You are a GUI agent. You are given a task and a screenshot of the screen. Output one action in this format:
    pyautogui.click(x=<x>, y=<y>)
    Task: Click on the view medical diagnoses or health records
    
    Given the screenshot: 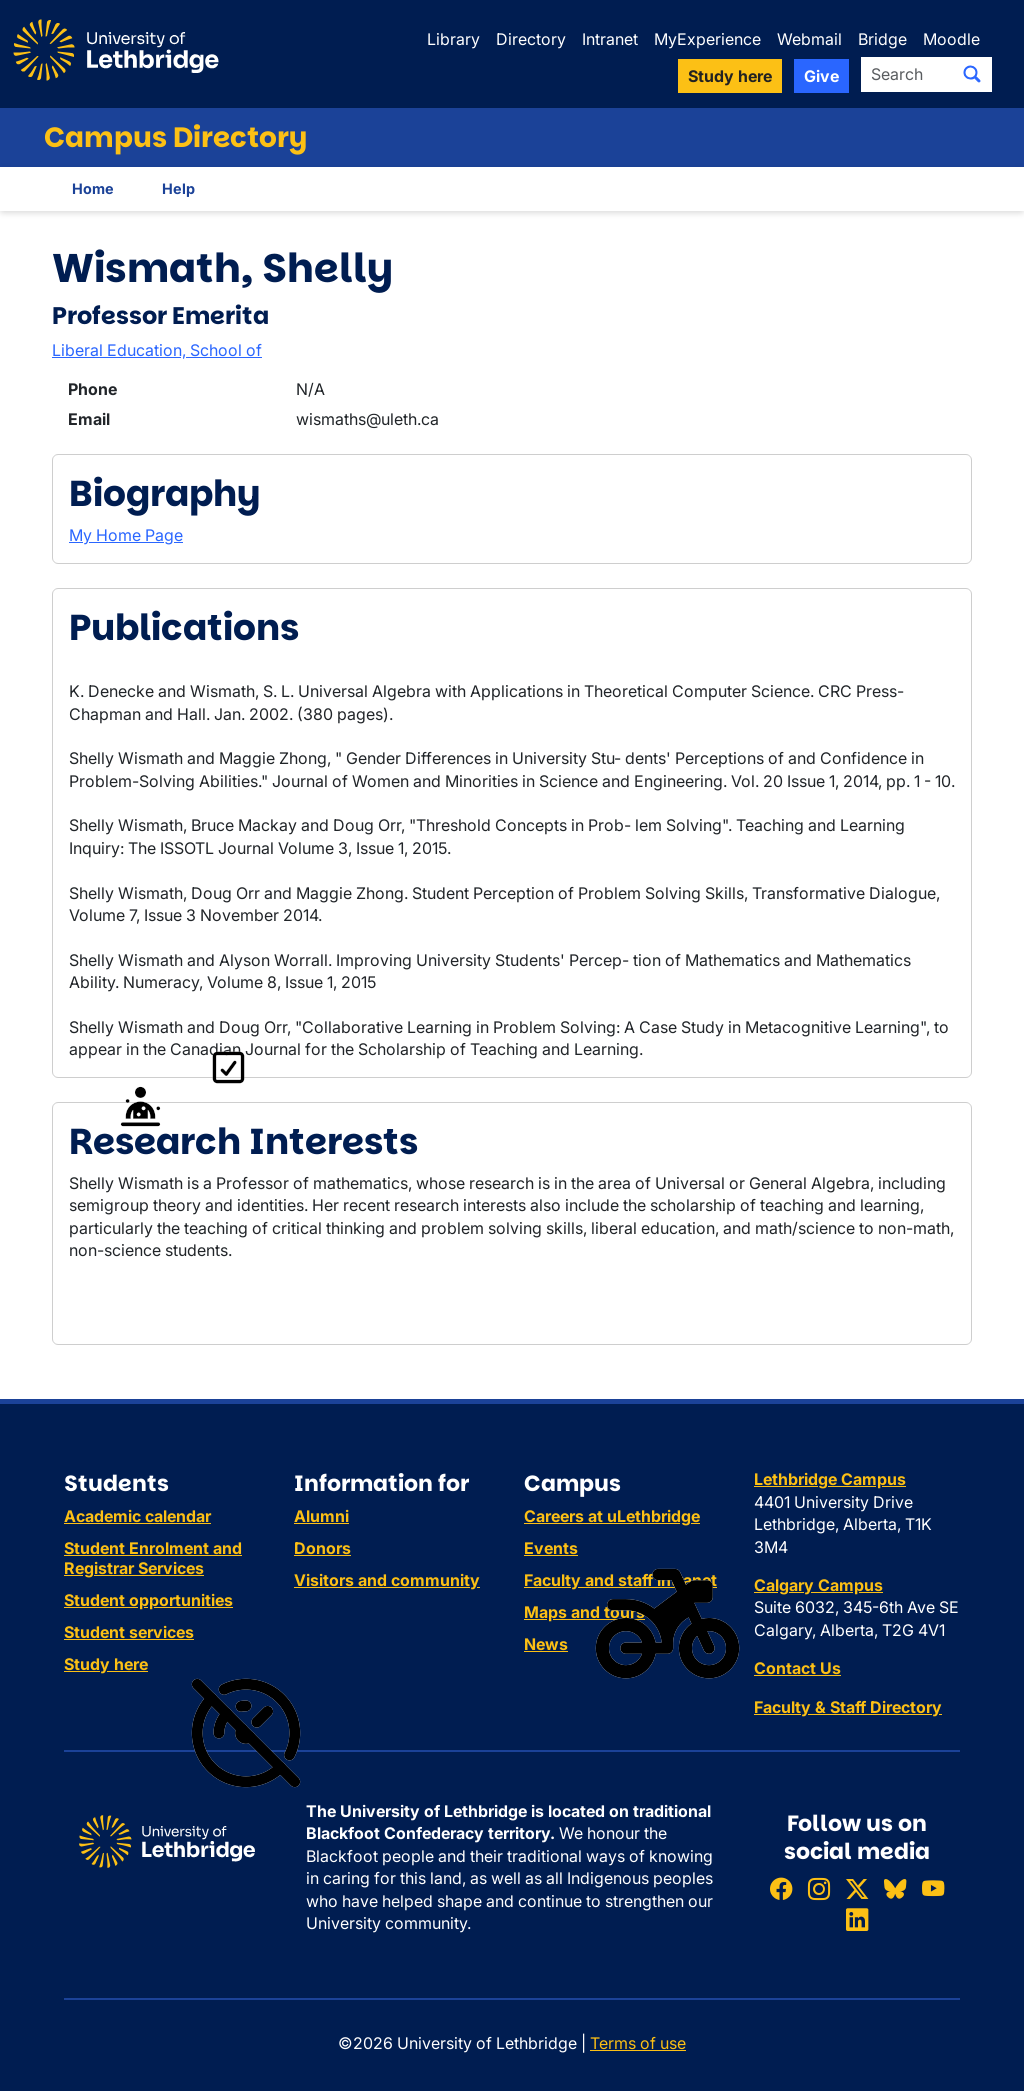 What is the action you would take?
    pyautogui.click(x=140, y=1106)
    